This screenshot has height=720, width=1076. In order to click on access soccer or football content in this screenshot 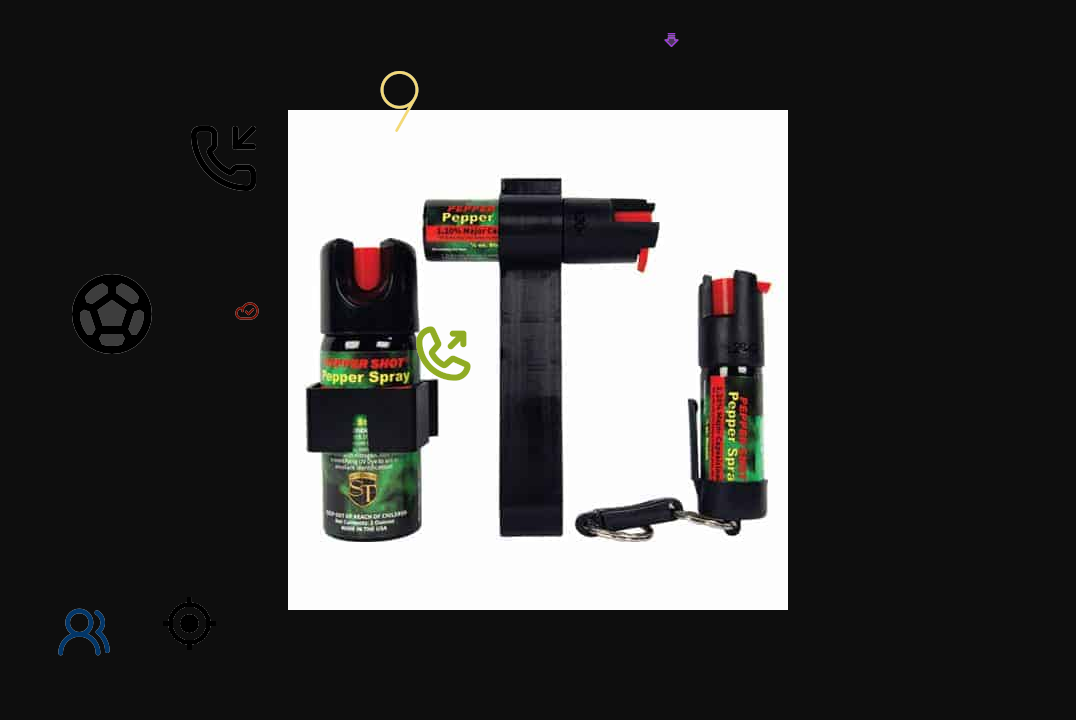, I will do `click(112, 314)`.